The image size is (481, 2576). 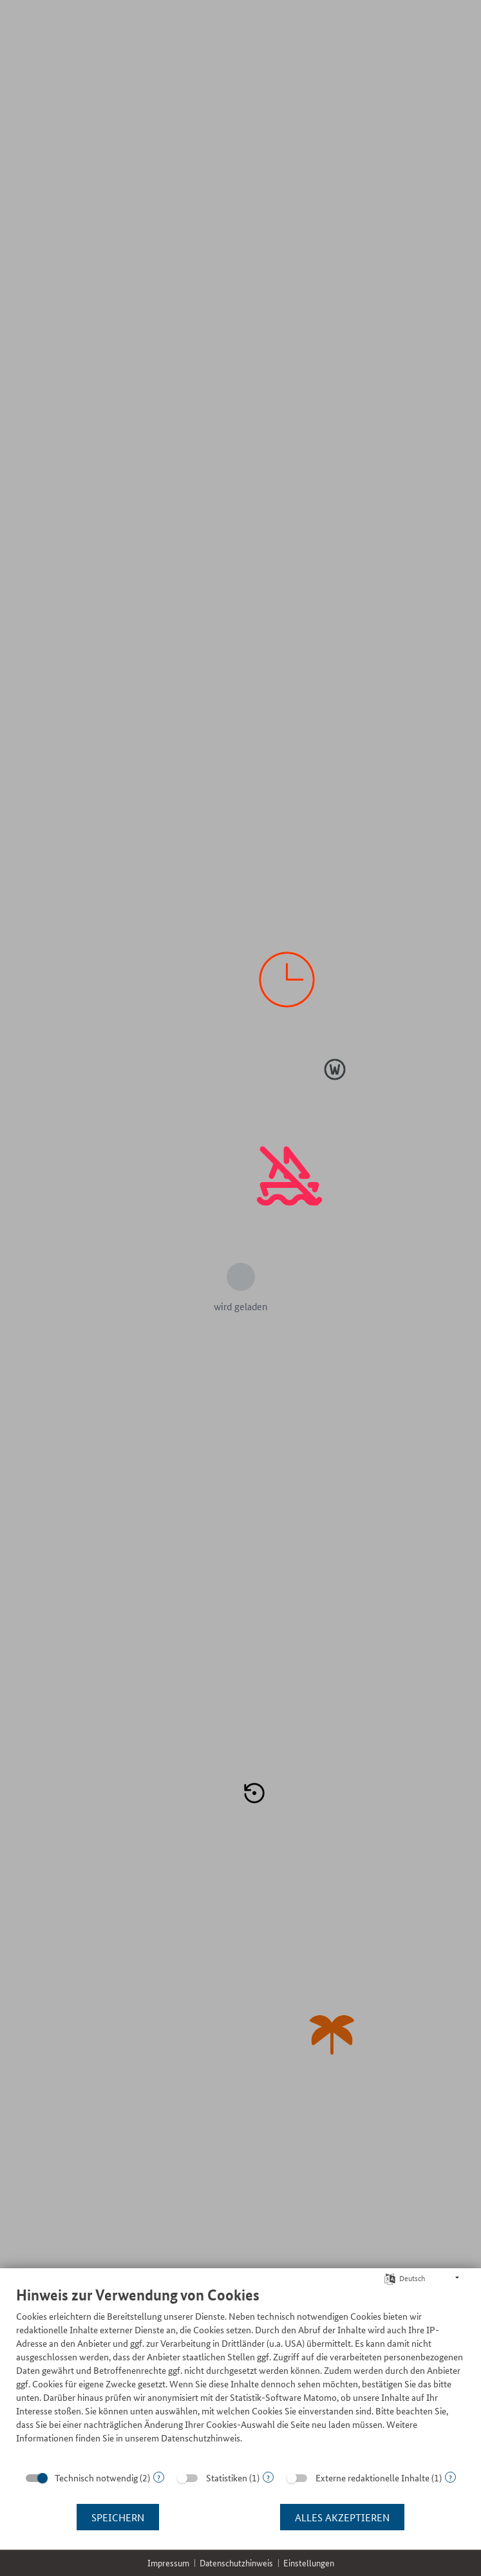 What do you see at coordinates (335, 1069) in the screenshot?
I see `laundry care symbol indicating wash dry setting` at bounding box center [335, 1069].